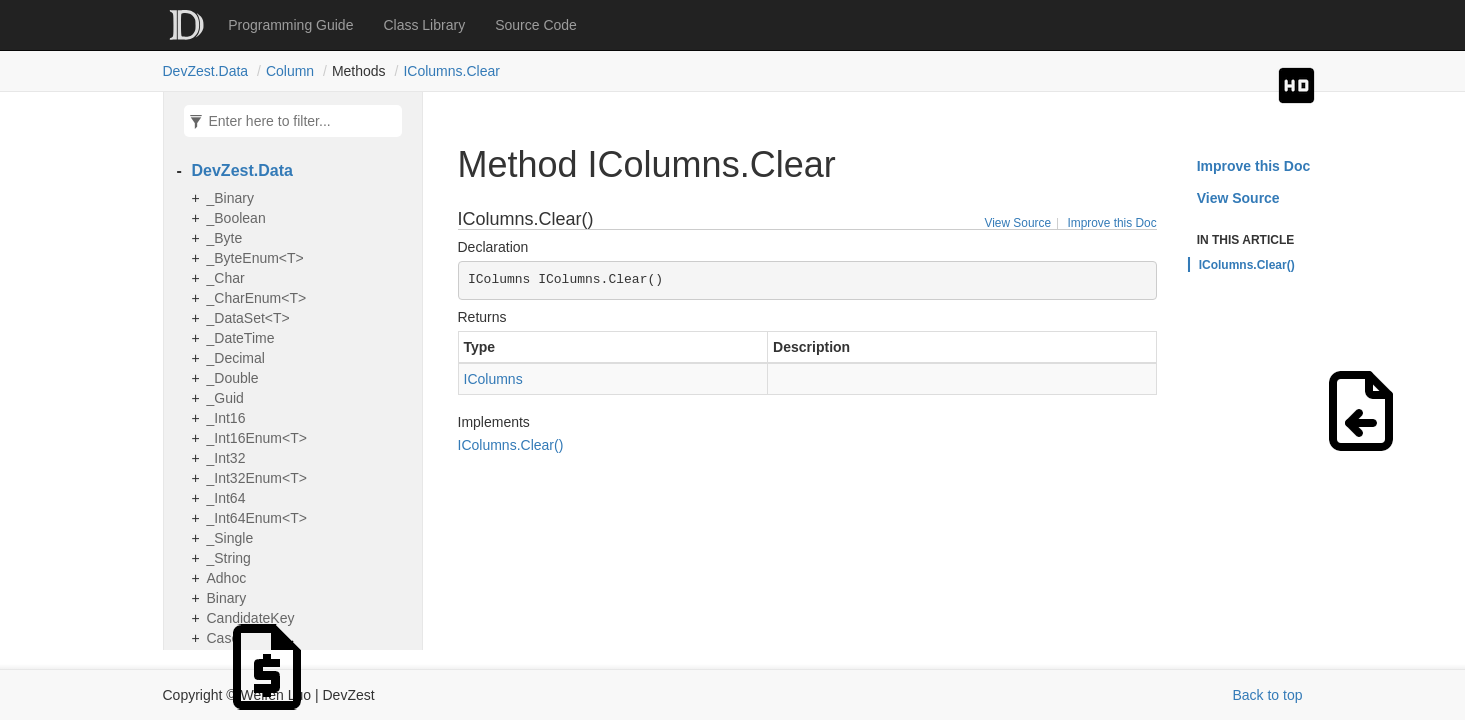 The image size is (1465, 720). What do you see at coordinates (1361, 411) in the screenshot?
I see `import a file from another location` at bounding box center [1361, 411].